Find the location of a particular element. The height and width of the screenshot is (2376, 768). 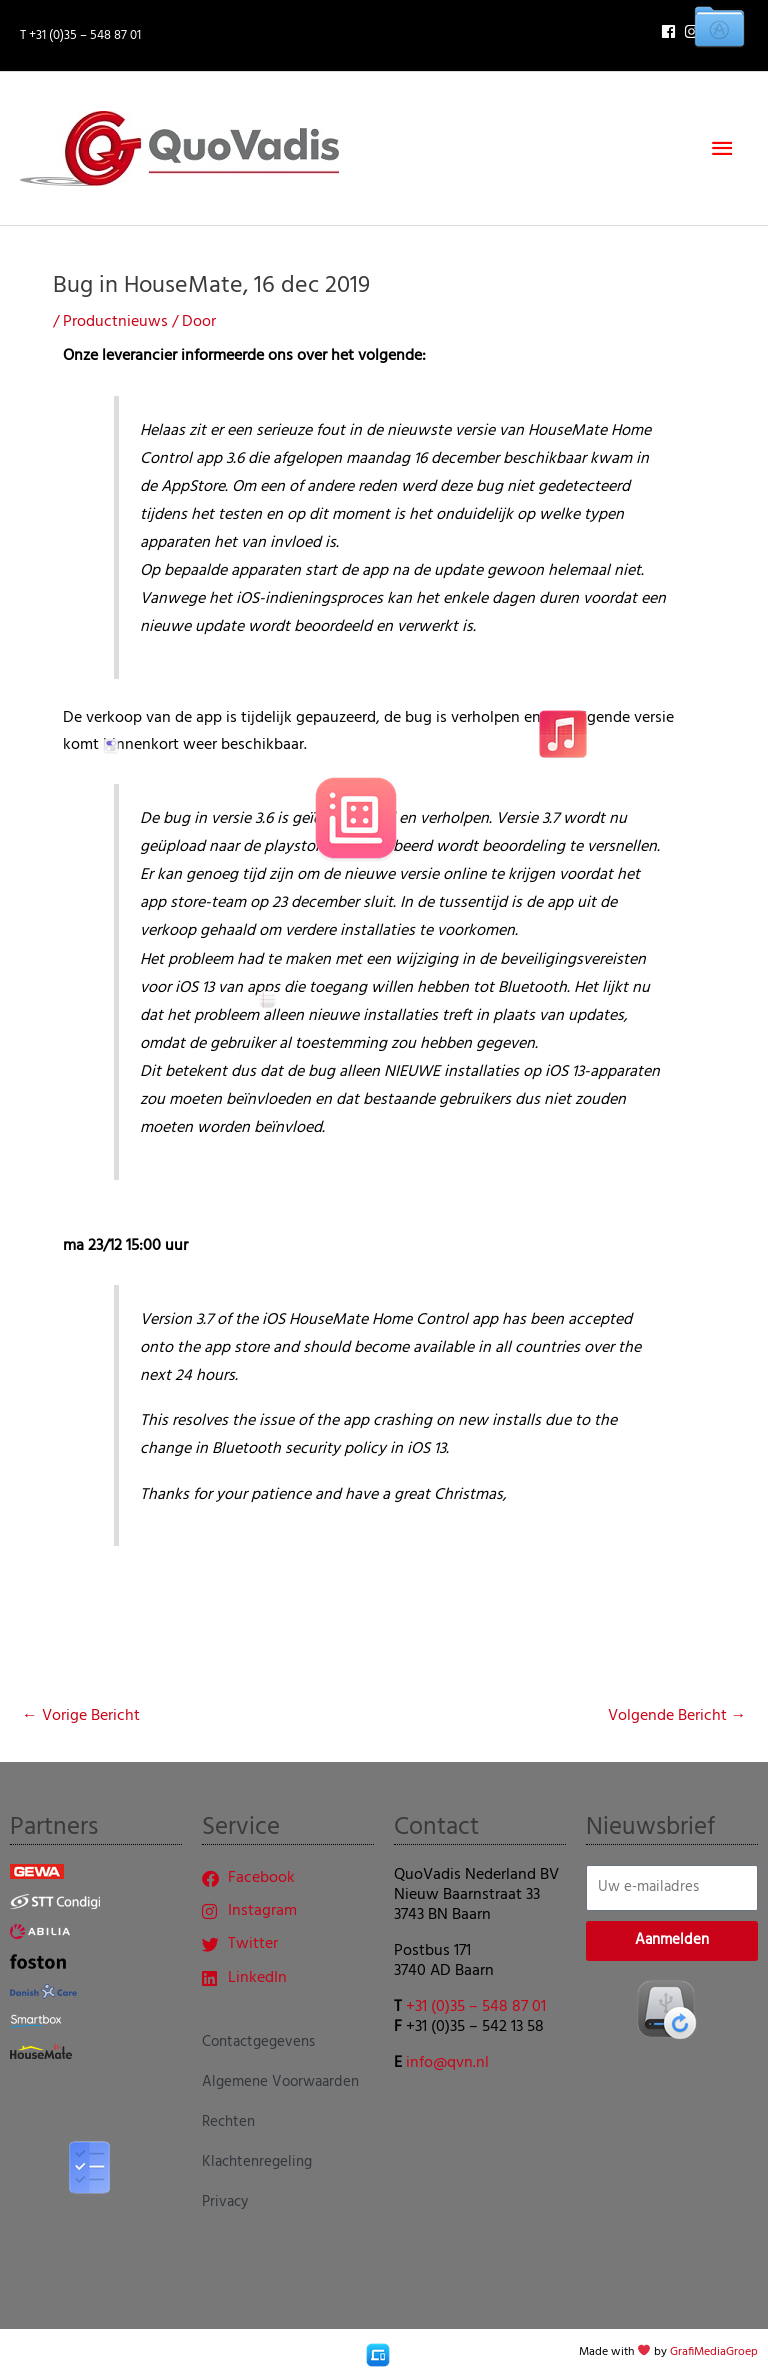

open ludusavi game save backup tool is located at coordinates (356, 818).